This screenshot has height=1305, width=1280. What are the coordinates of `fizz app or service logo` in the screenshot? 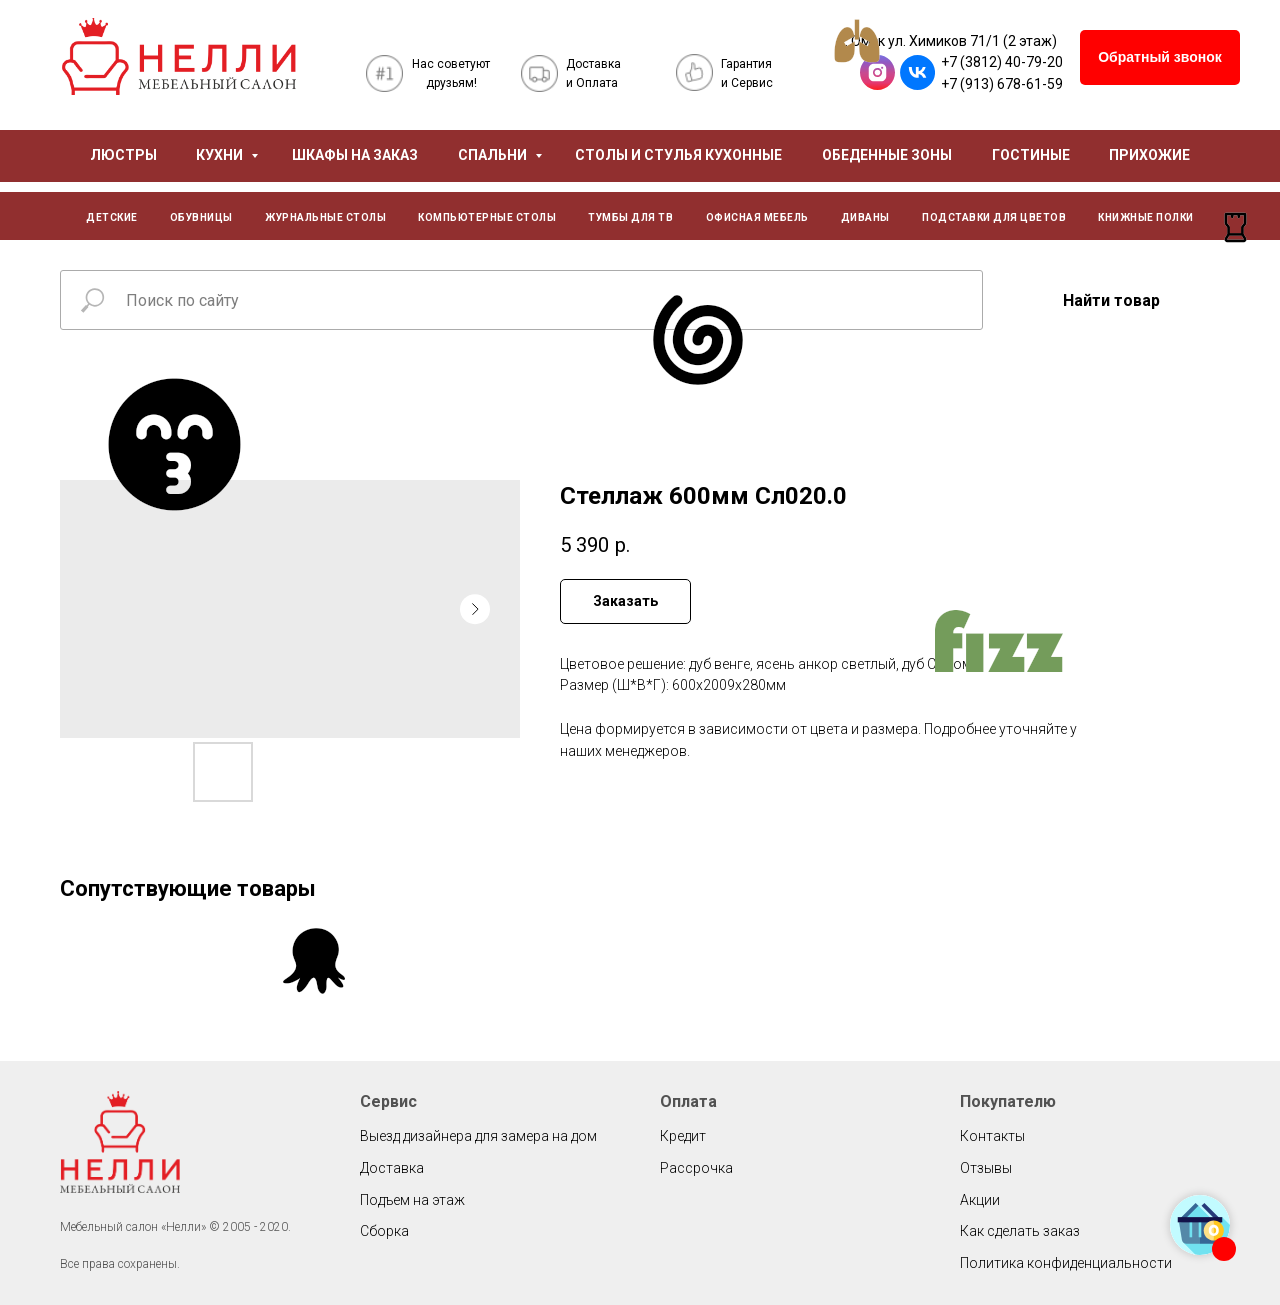 It's located at (999, 641).